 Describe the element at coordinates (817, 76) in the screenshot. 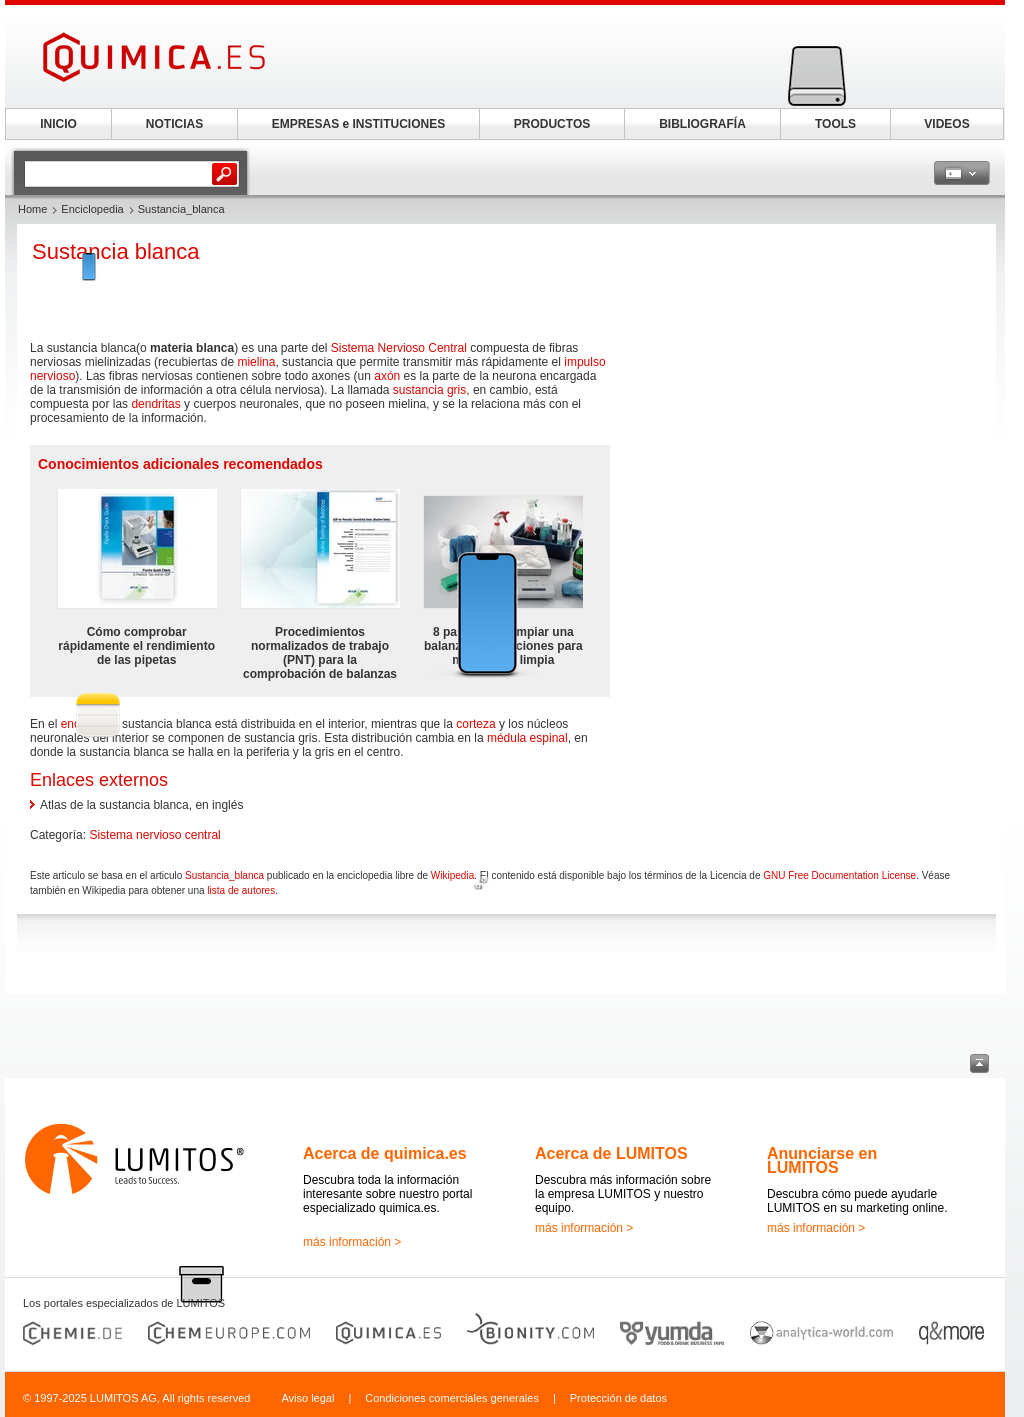

I see `access external drive in sidebar` at that location.